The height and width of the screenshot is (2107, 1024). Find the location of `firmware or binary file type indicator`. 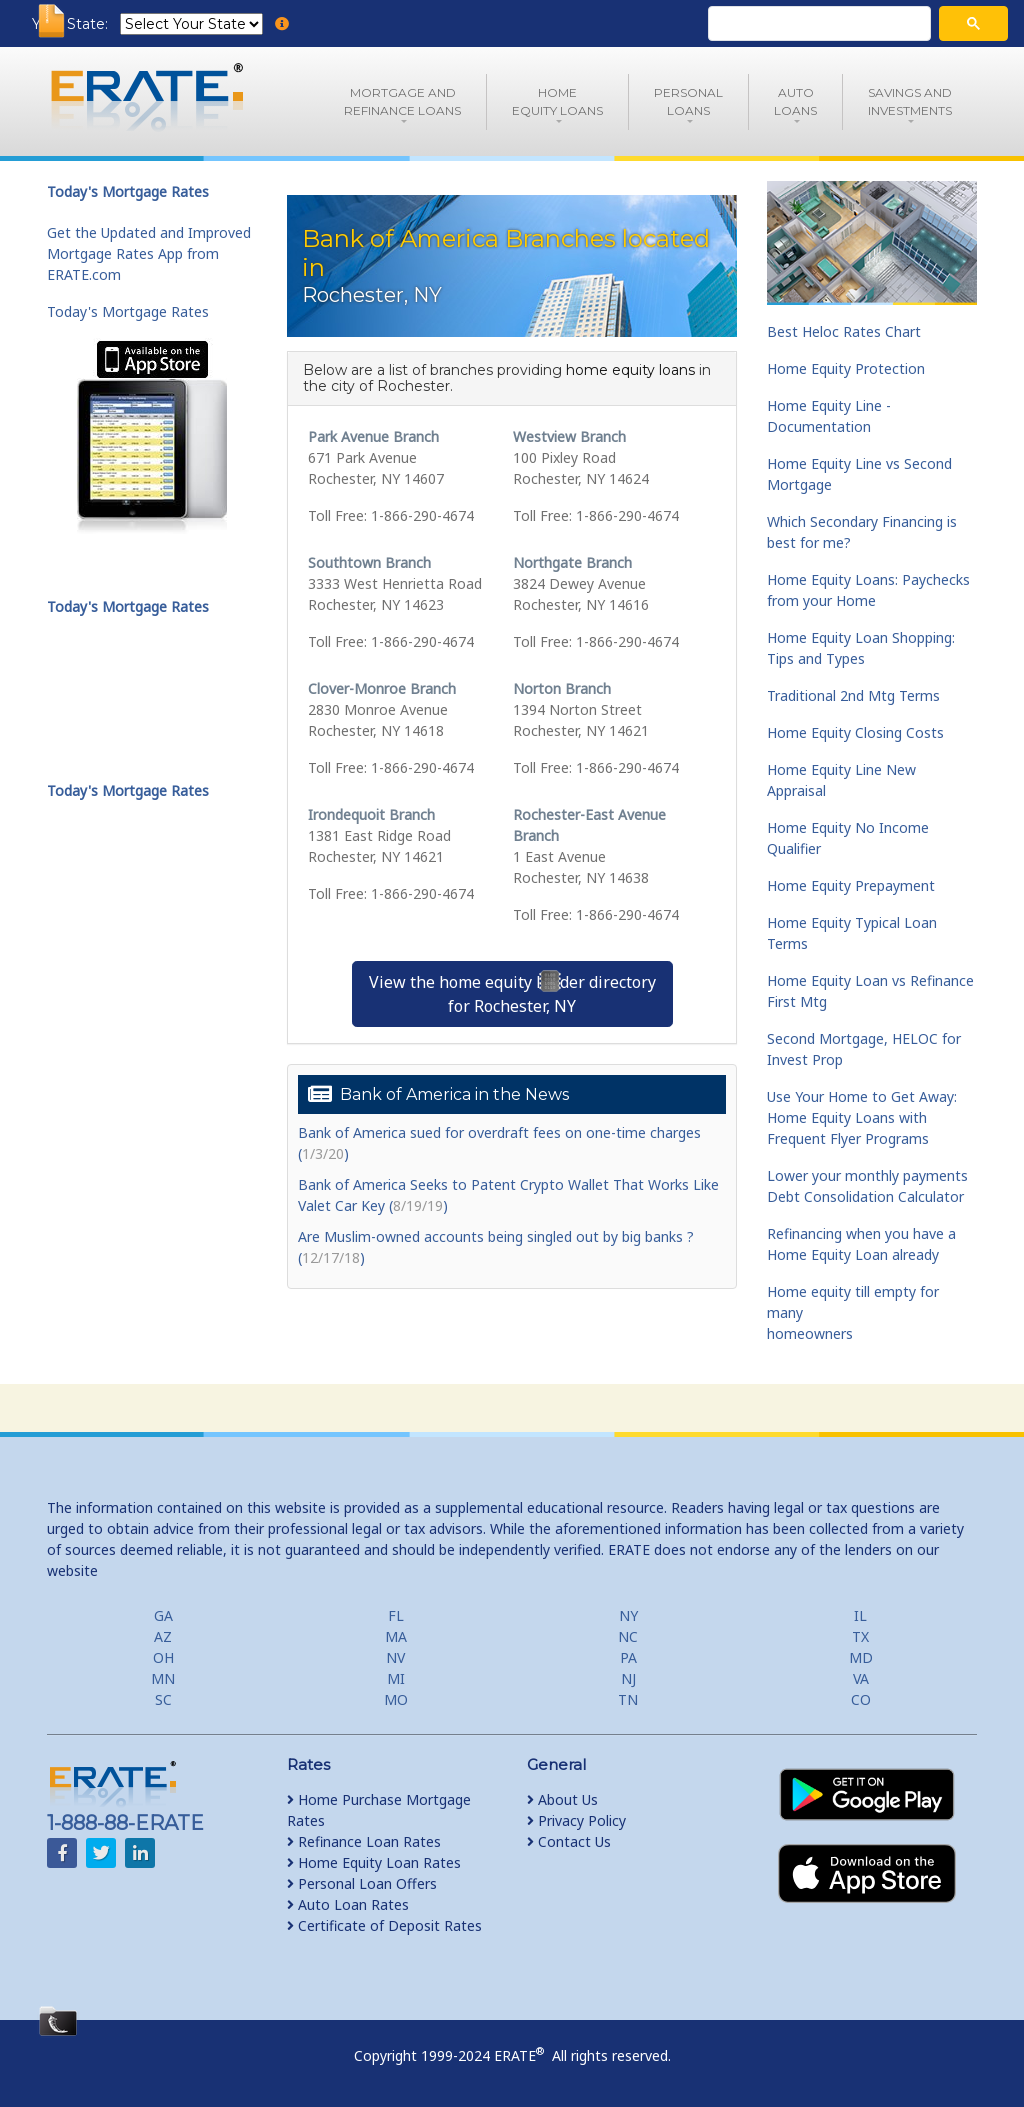

firmware or binary file type indicator is located at coordinates (550, 981).